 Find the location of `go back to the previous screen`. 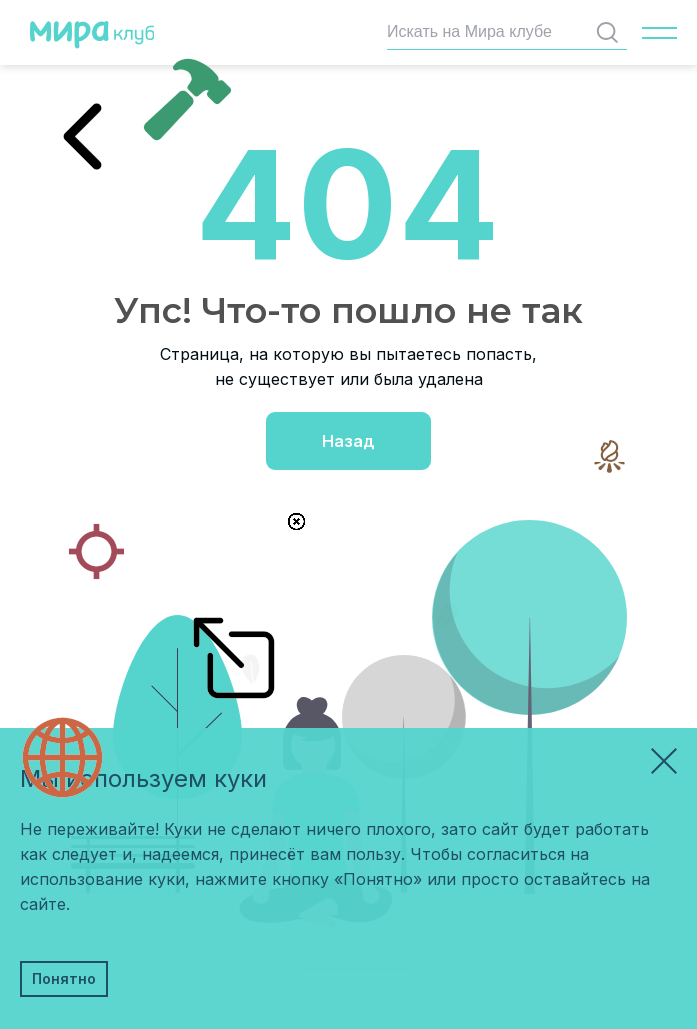

go back to the previous screen is located at coordinates (82, 136).